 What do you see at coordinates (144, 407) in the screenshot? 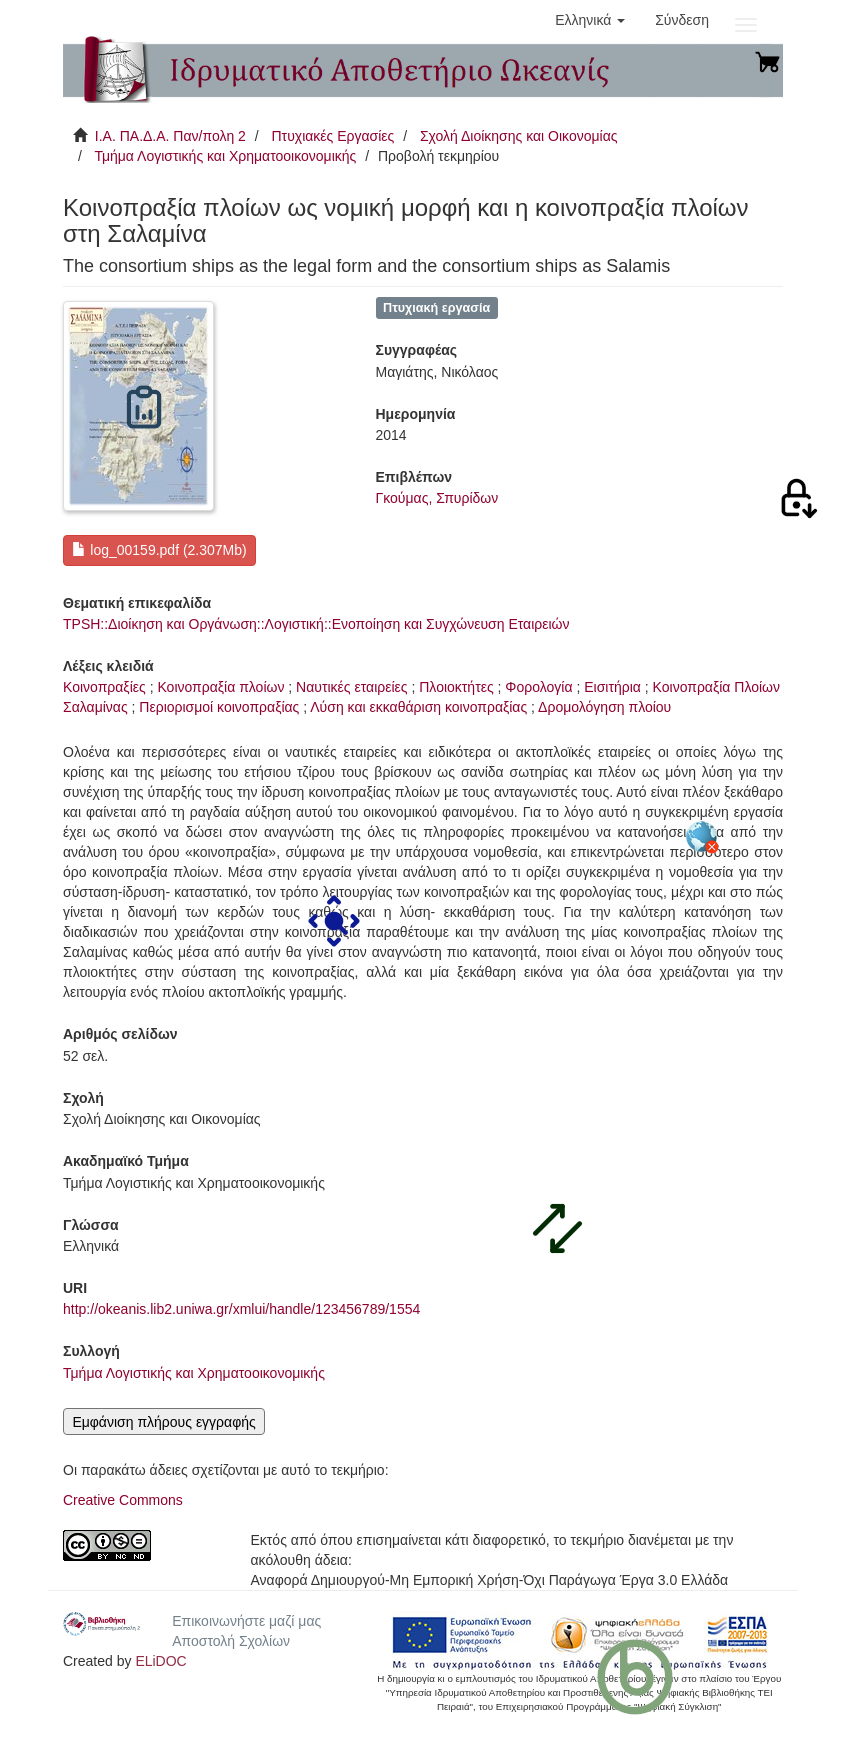
I see `view analytics report` at bounding box center [144, 407].